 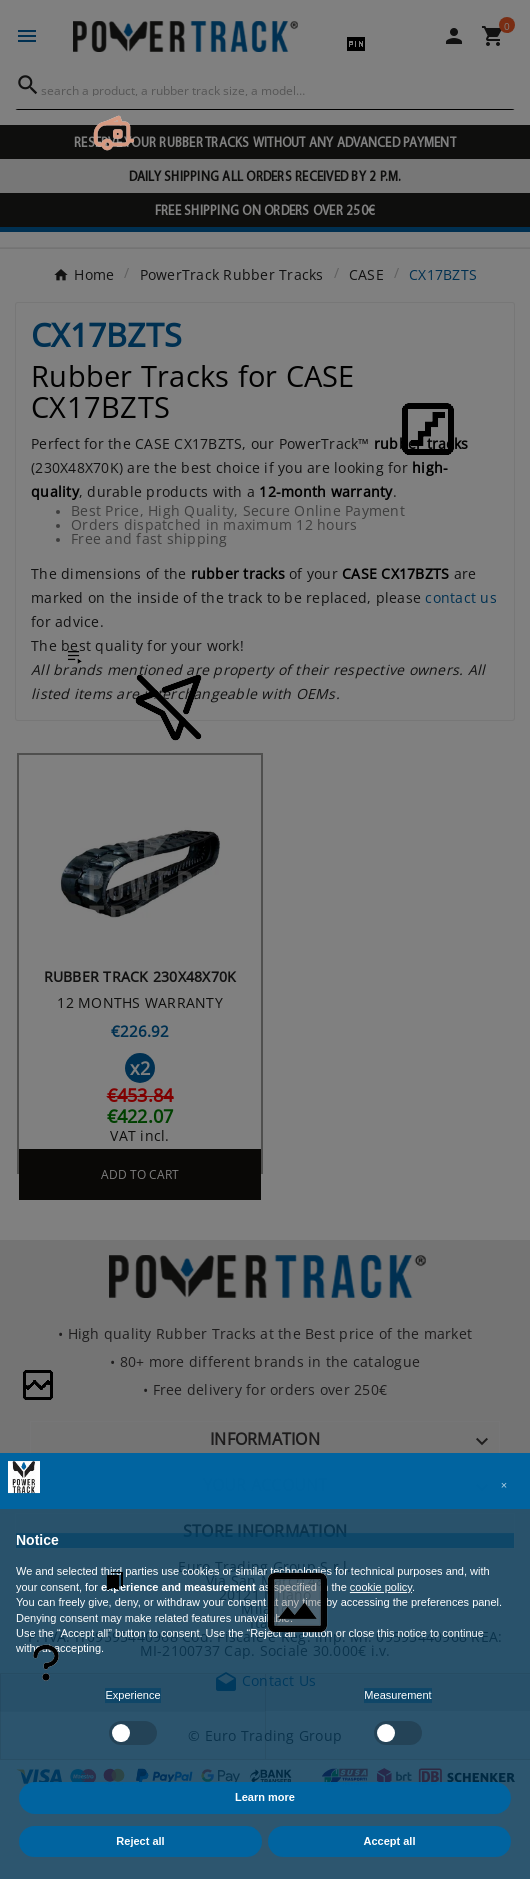 What do you see at coordinates (428, 429) in the screenshot?
I see `indicates stairs or stairway access` at bounding box center [428, 429].